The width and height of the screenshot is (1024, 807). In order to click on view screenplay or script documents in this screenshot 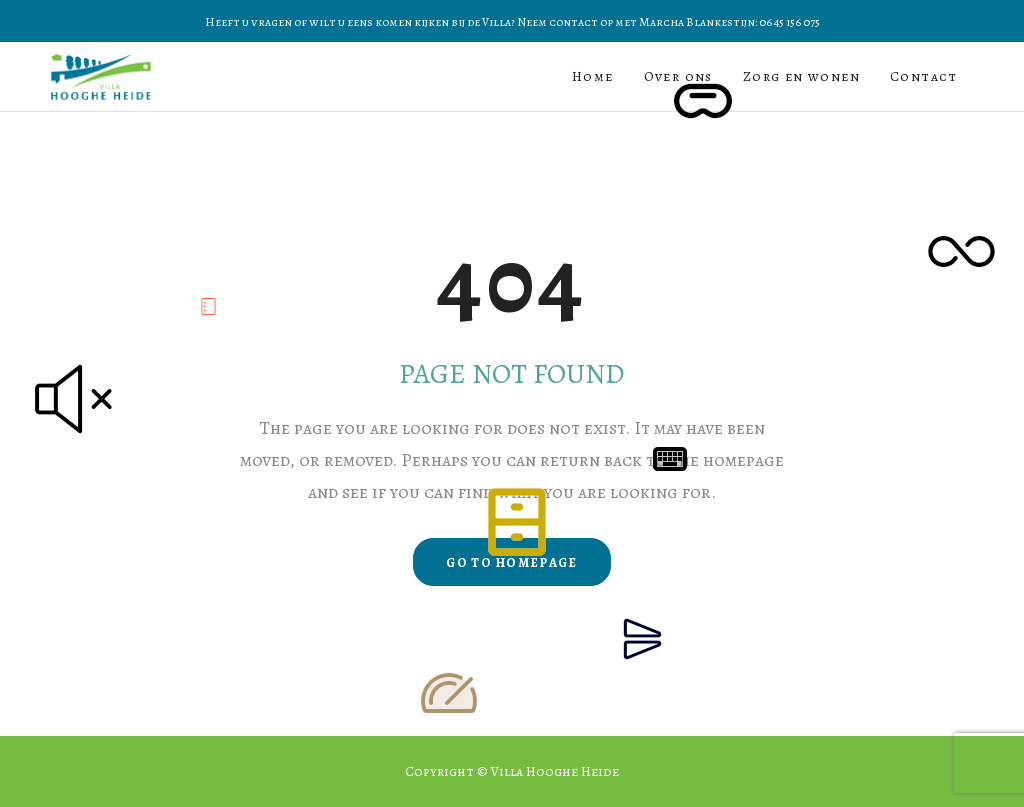, I will do `click(208, 306)`.